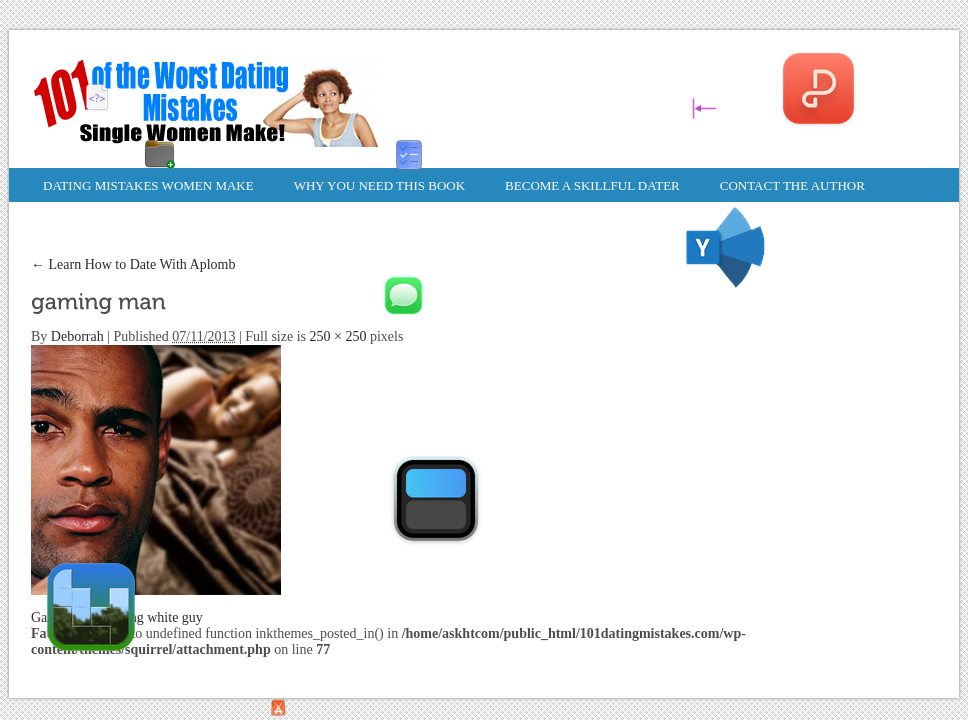 Image resolution: width=968 pixels, height=720 pixels. Describe the element at coordinates (403, 295) in the screenshot. I see `open polari IRC chat application` at that location.